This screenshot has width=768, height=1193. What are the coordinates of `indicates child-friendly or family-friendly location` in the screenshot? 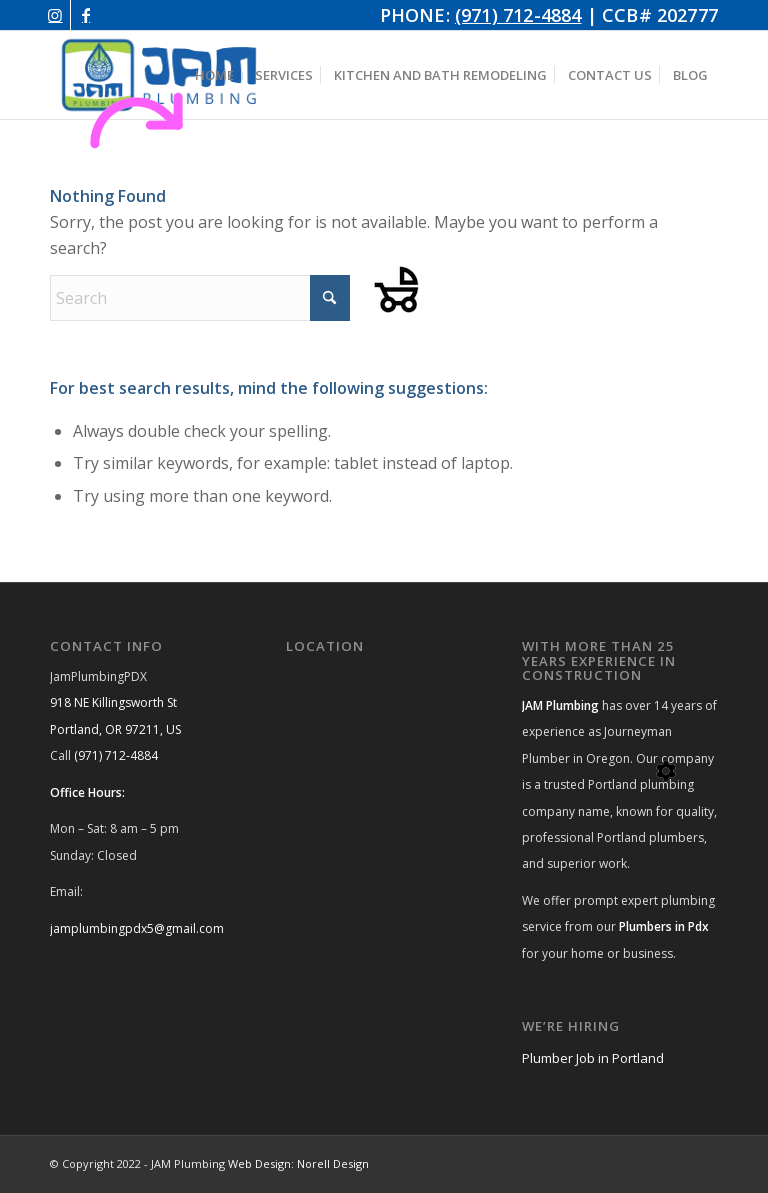 It's located at (397, 289).